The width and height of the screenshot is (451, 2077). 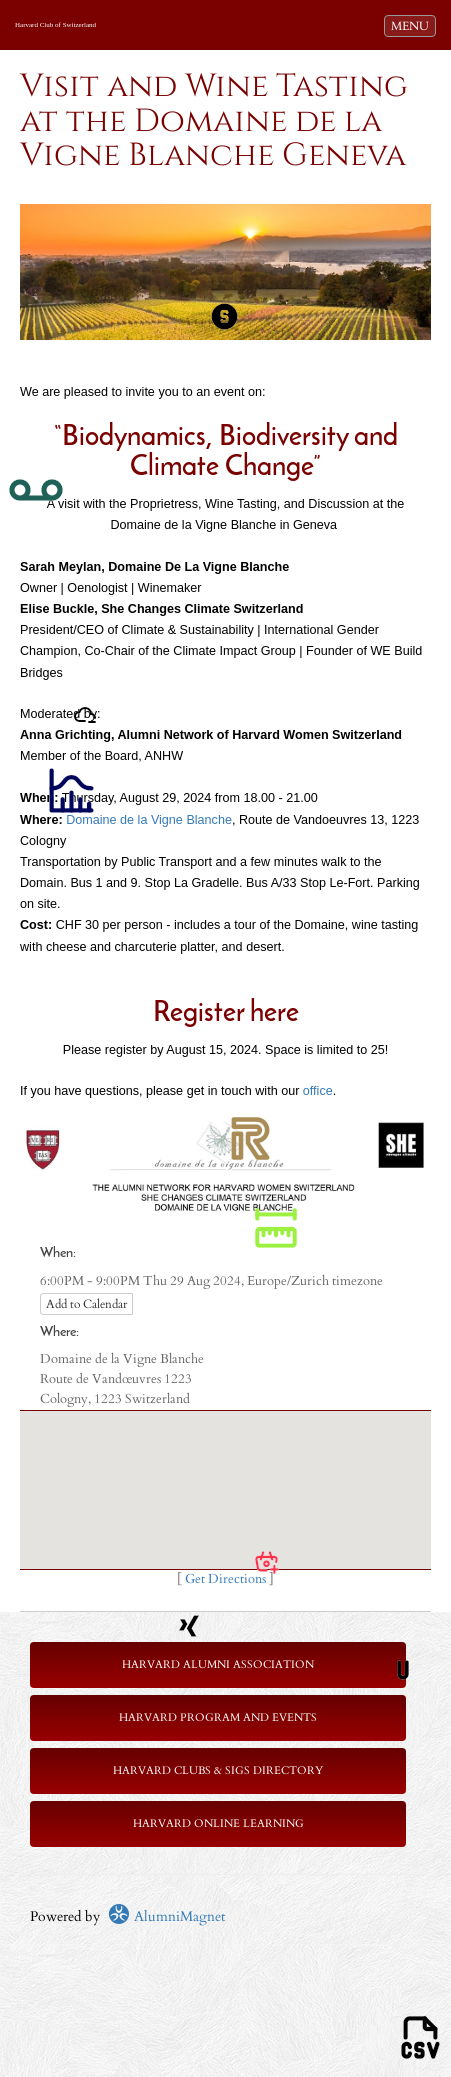 I want to click on access measurement tools, so click(x=276, y=1229).